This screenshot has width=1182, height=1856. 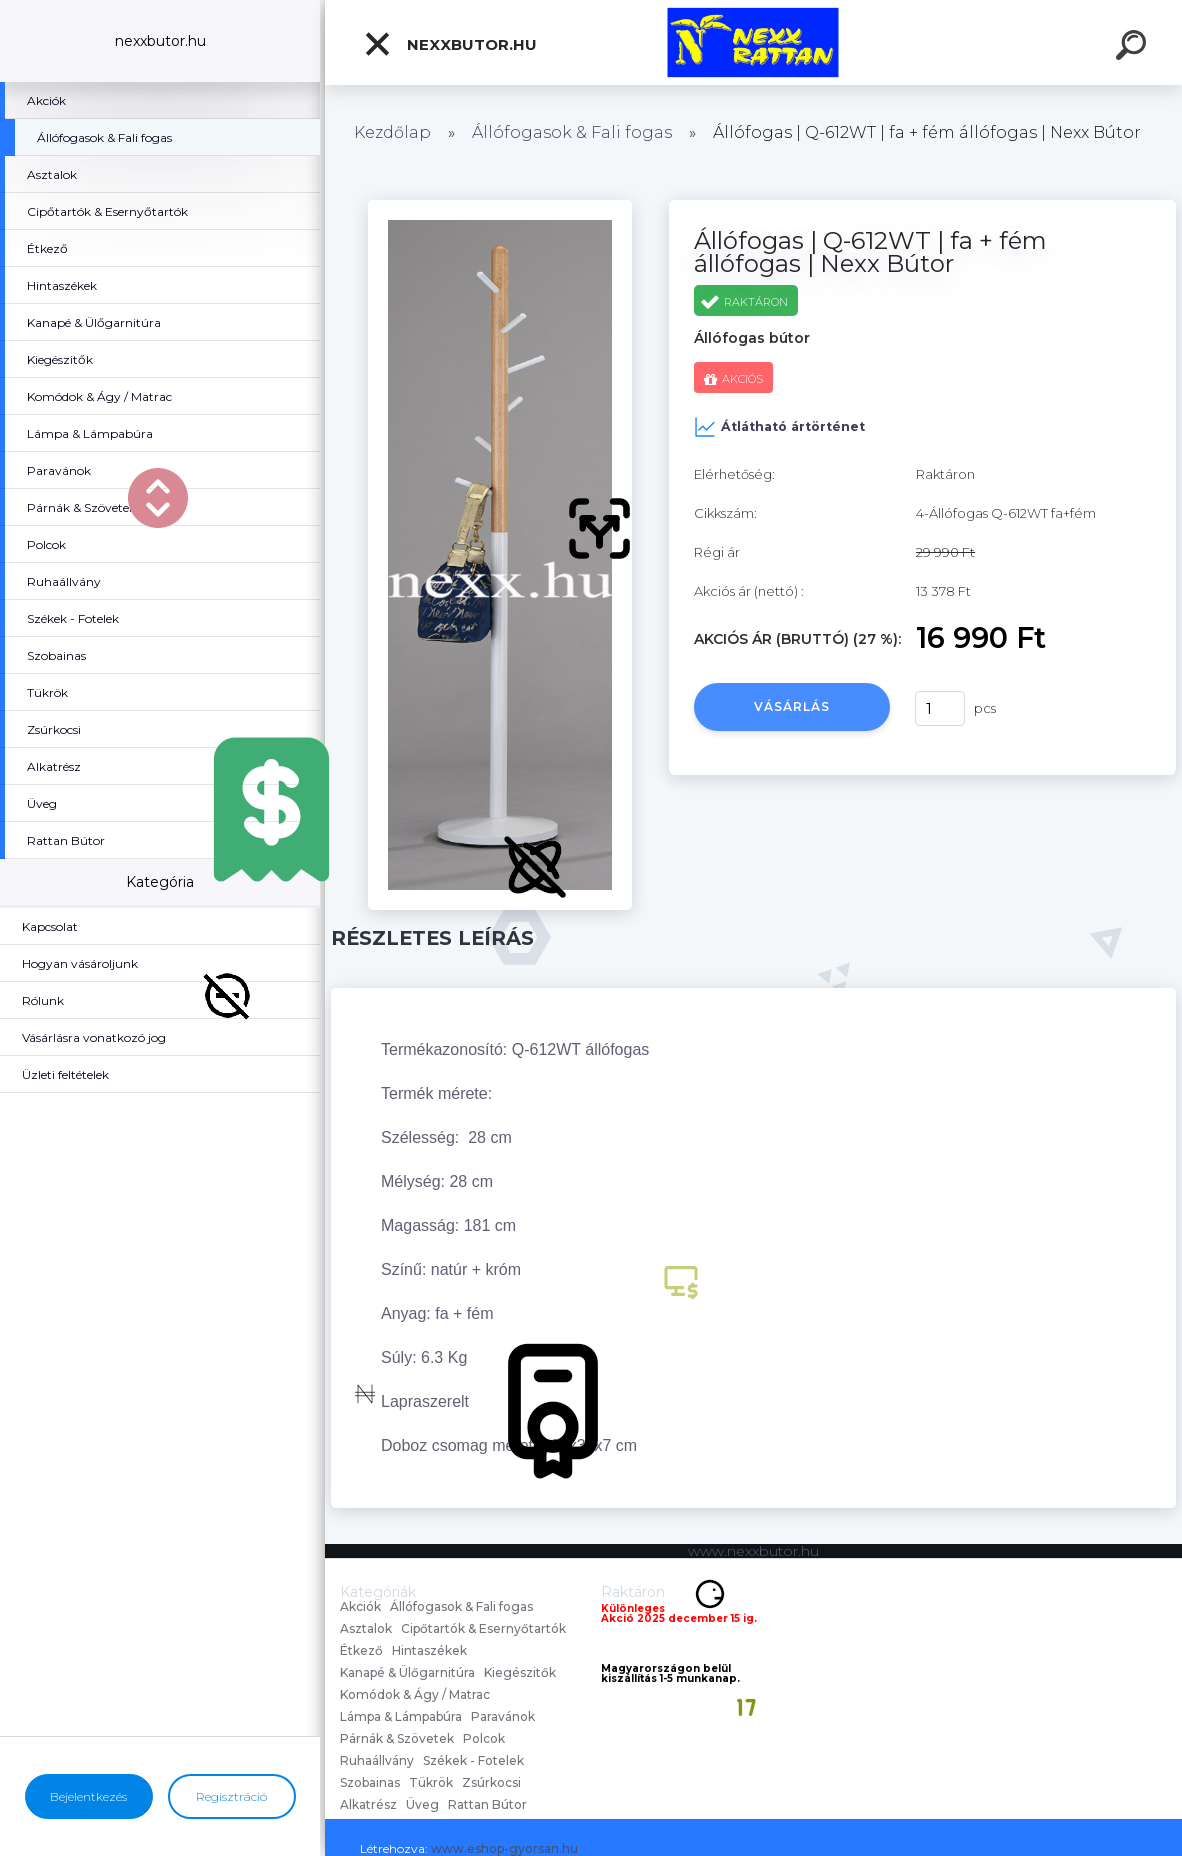 What do you see at coordinates (599, 528) in the screenshot?
I see `scan or capture a route` at bounding box center [599, 528].